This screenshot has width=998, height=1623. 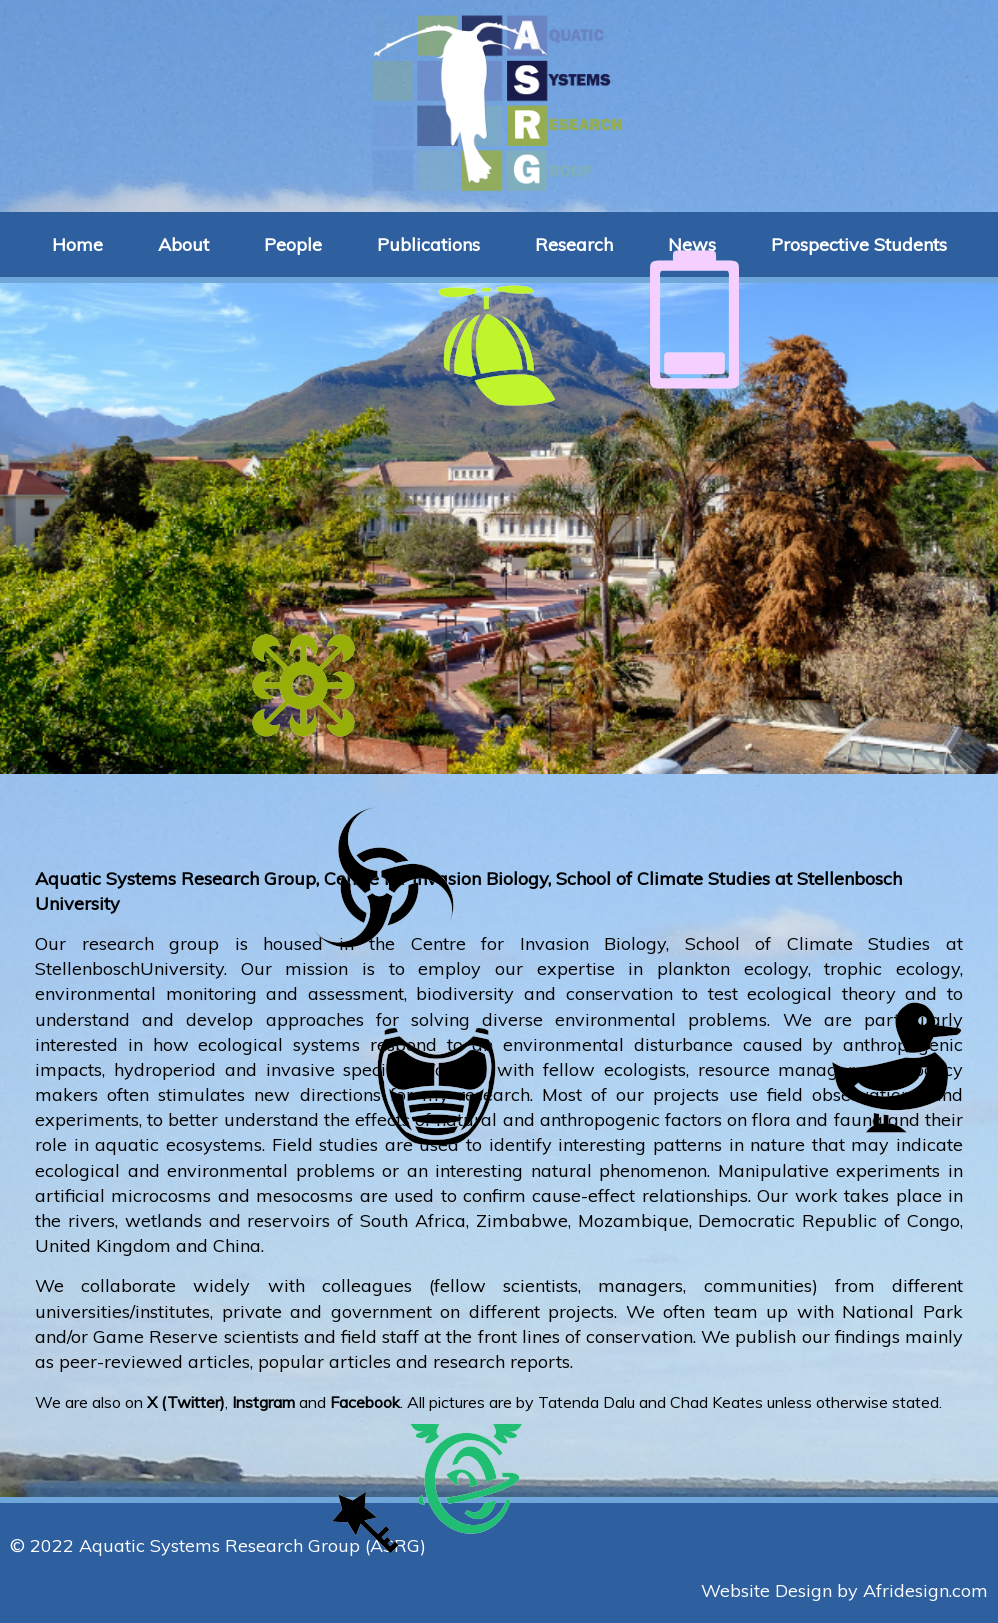 I want to click on indicates low battery level at 25%, so click(x=694, y=319).